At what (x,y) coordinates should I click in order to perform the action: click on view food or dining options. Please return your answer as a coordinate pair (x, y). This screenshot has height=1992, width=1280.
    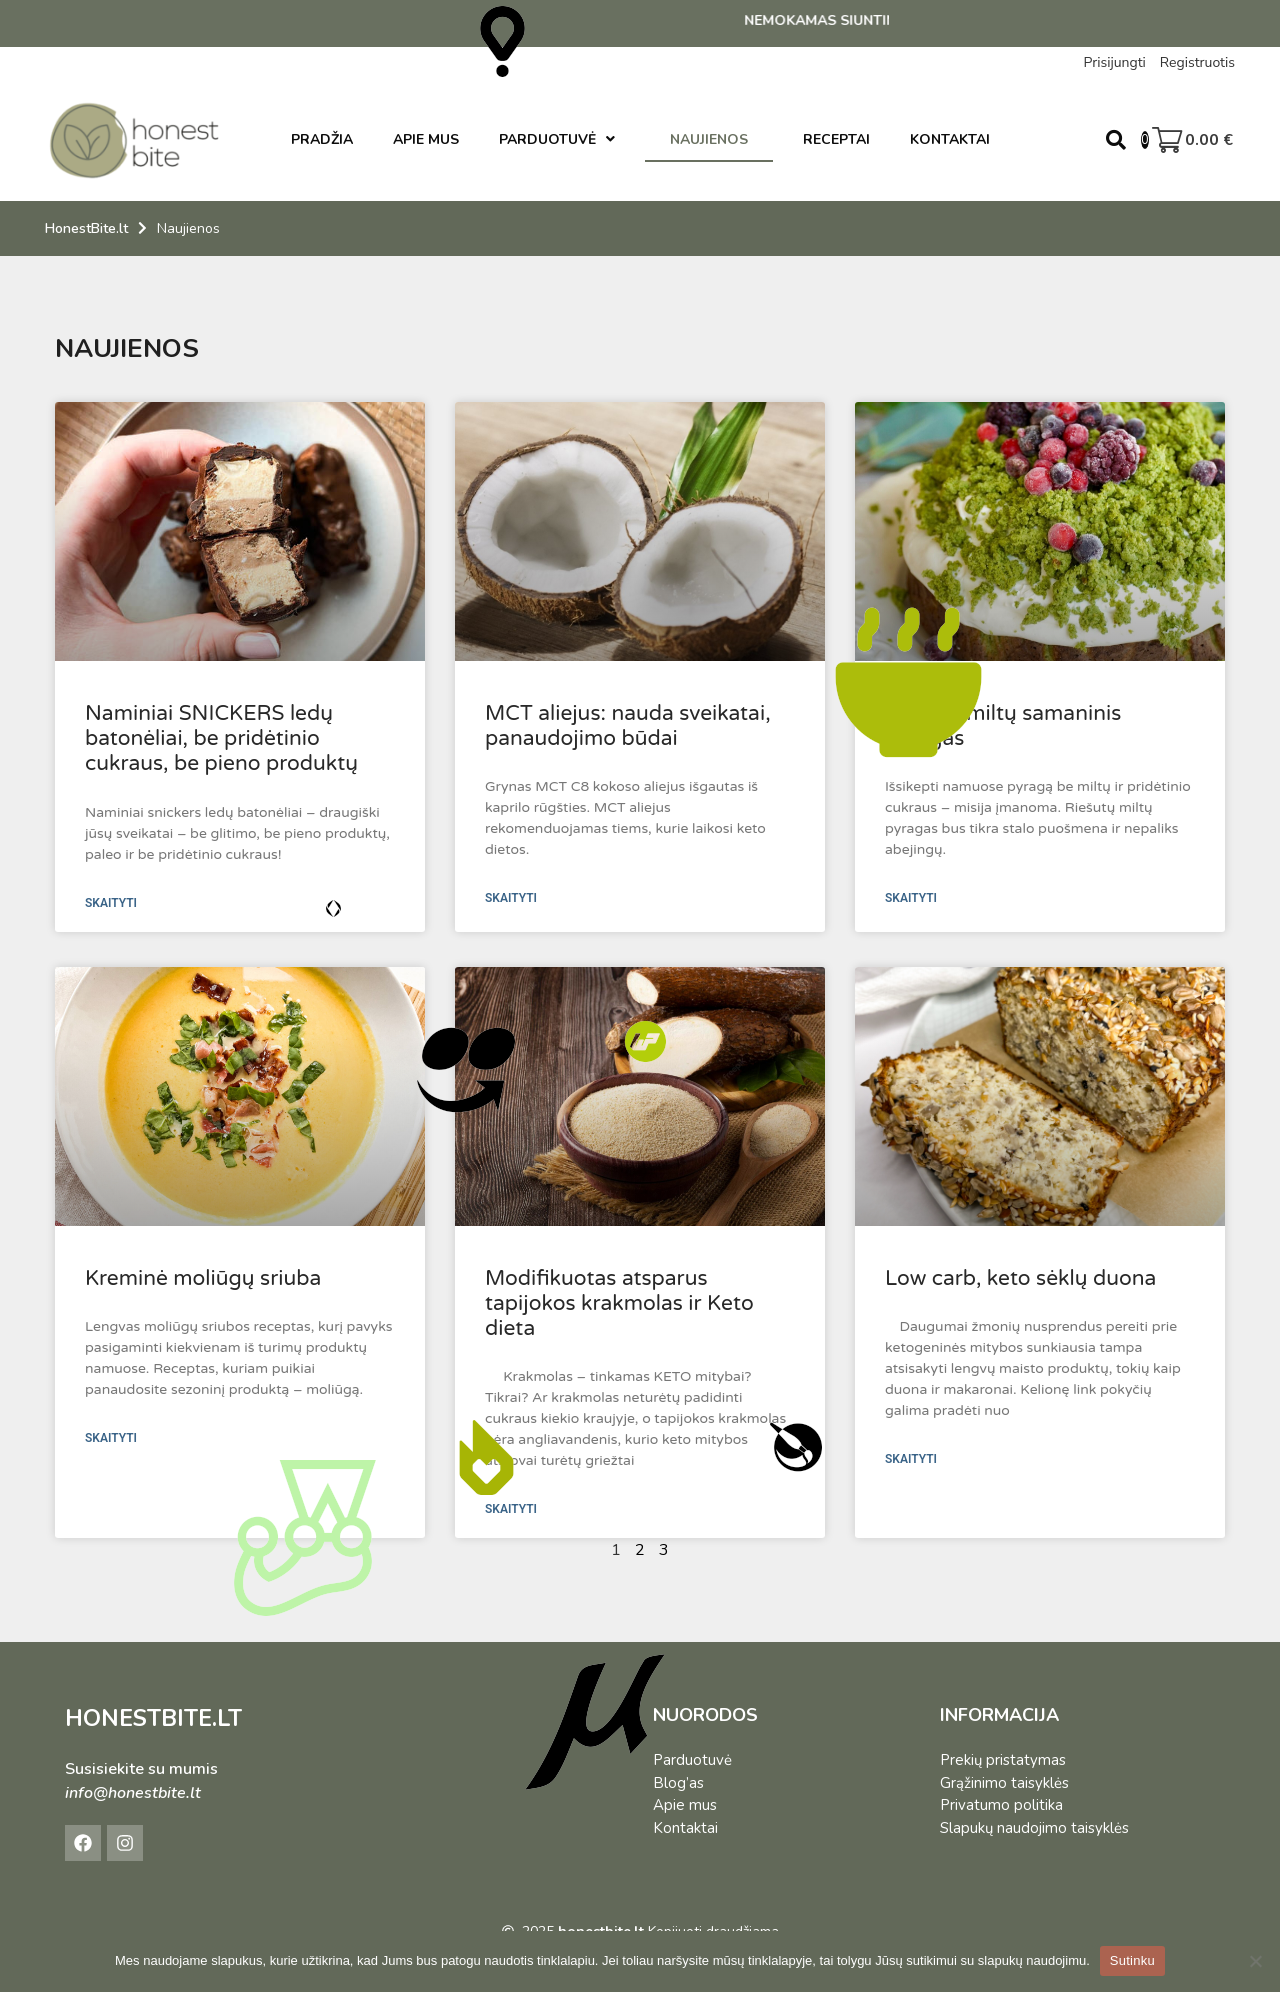
    Looking at the image, I should click on (908, 691).